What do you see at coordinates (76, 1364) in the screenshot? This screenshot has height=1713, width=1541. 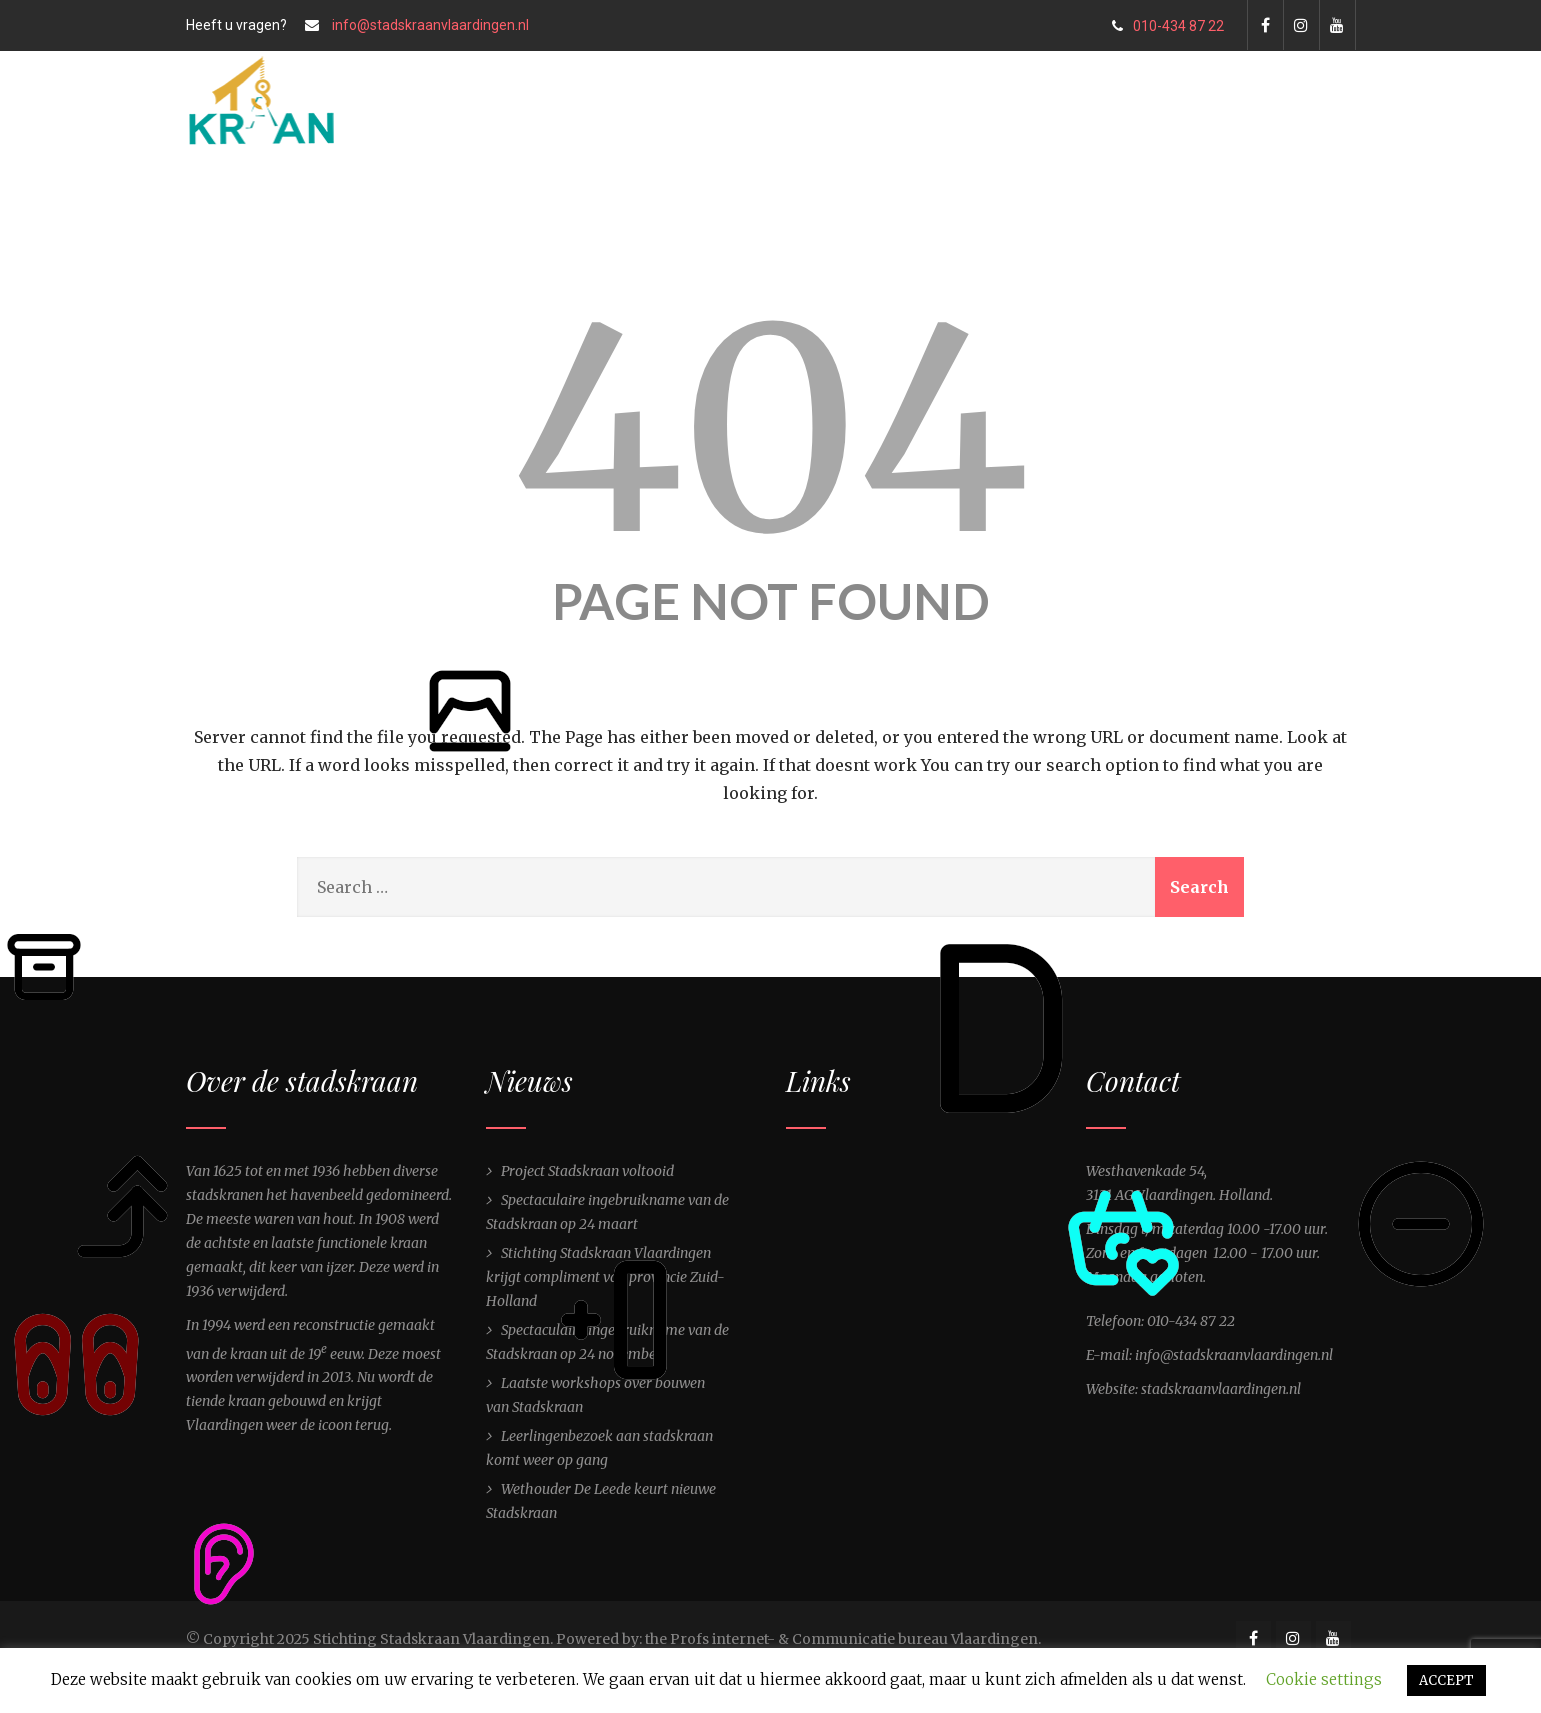 I see `browse beach or summer footwear` at bounding box center [76, 1364].